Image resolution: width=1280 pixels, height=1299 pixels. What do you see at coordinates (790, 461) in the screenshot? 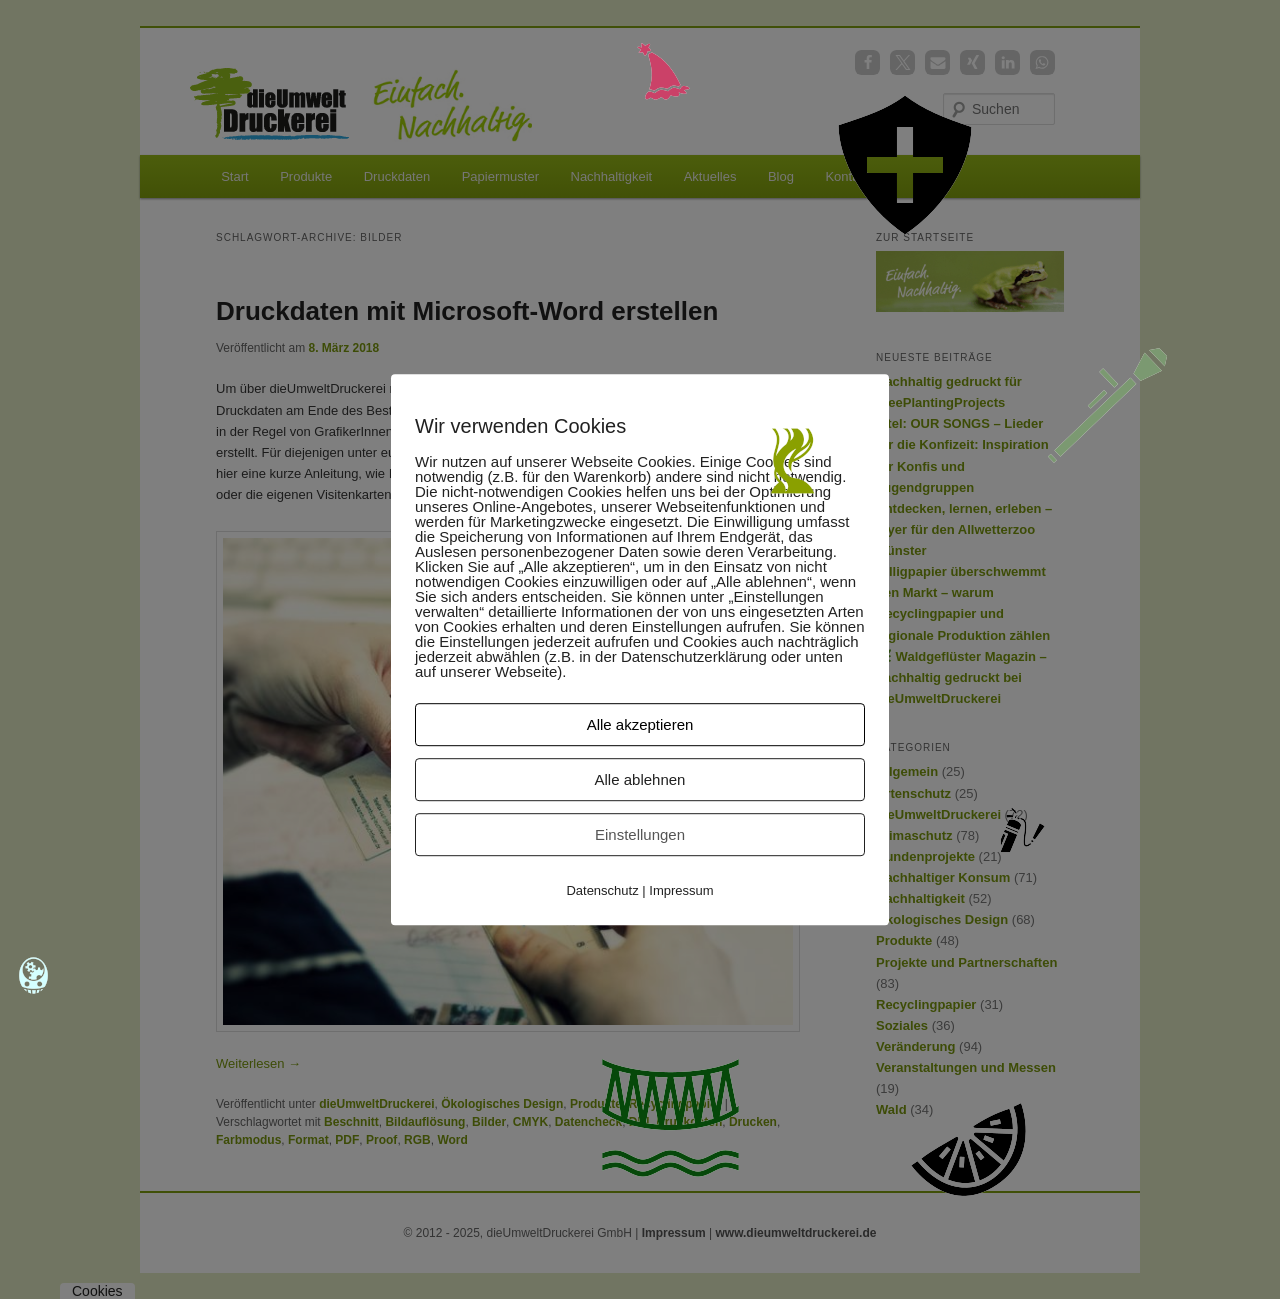
I see `indicates a magic or mystical item in inventory` at bounding box center [790, 461].